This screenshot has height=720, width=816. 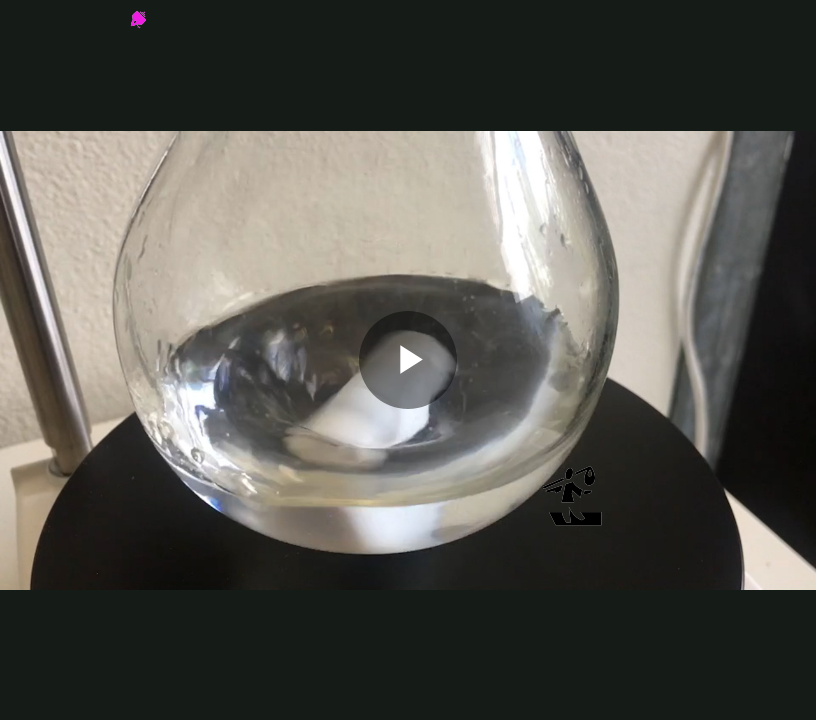 I want to click on the fool tarot card icon, so click(x=570, y=494).